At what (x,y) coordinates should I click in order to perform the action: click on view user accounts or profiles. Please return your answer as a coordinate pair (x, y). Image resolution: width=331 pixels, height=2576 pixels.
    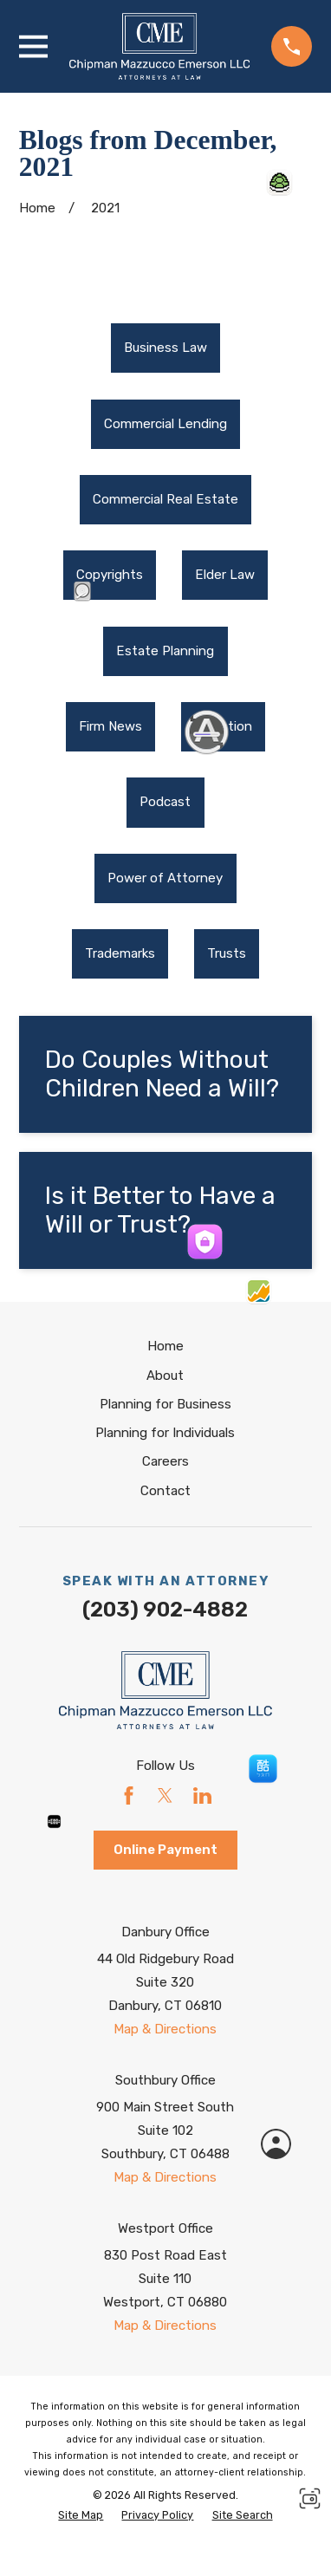
    Looking at the image, I should click on (276, 2143).